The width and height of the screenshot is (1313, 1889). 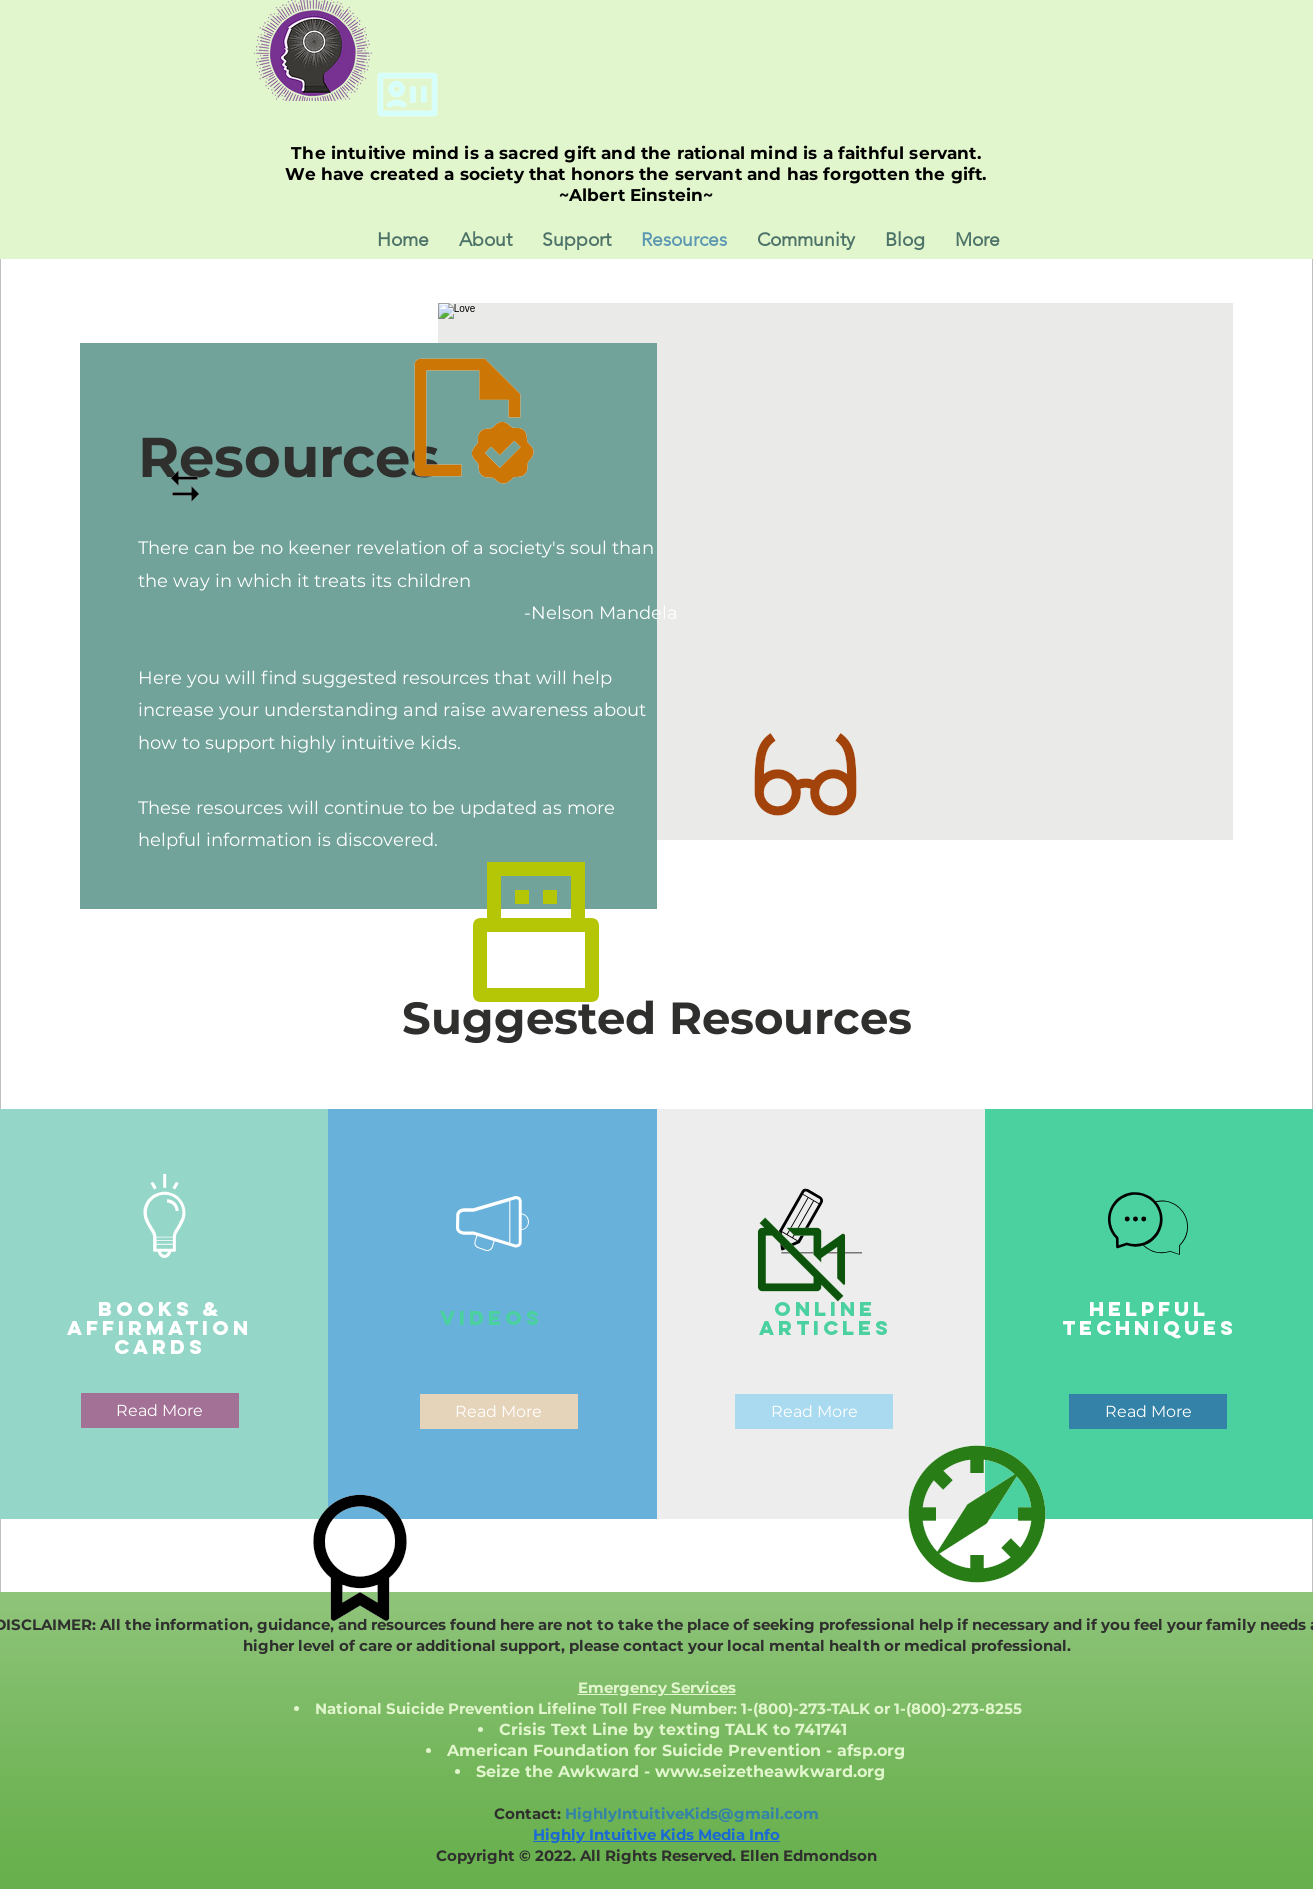 I want to click on view verified contract document, so click(x=467, y=417).